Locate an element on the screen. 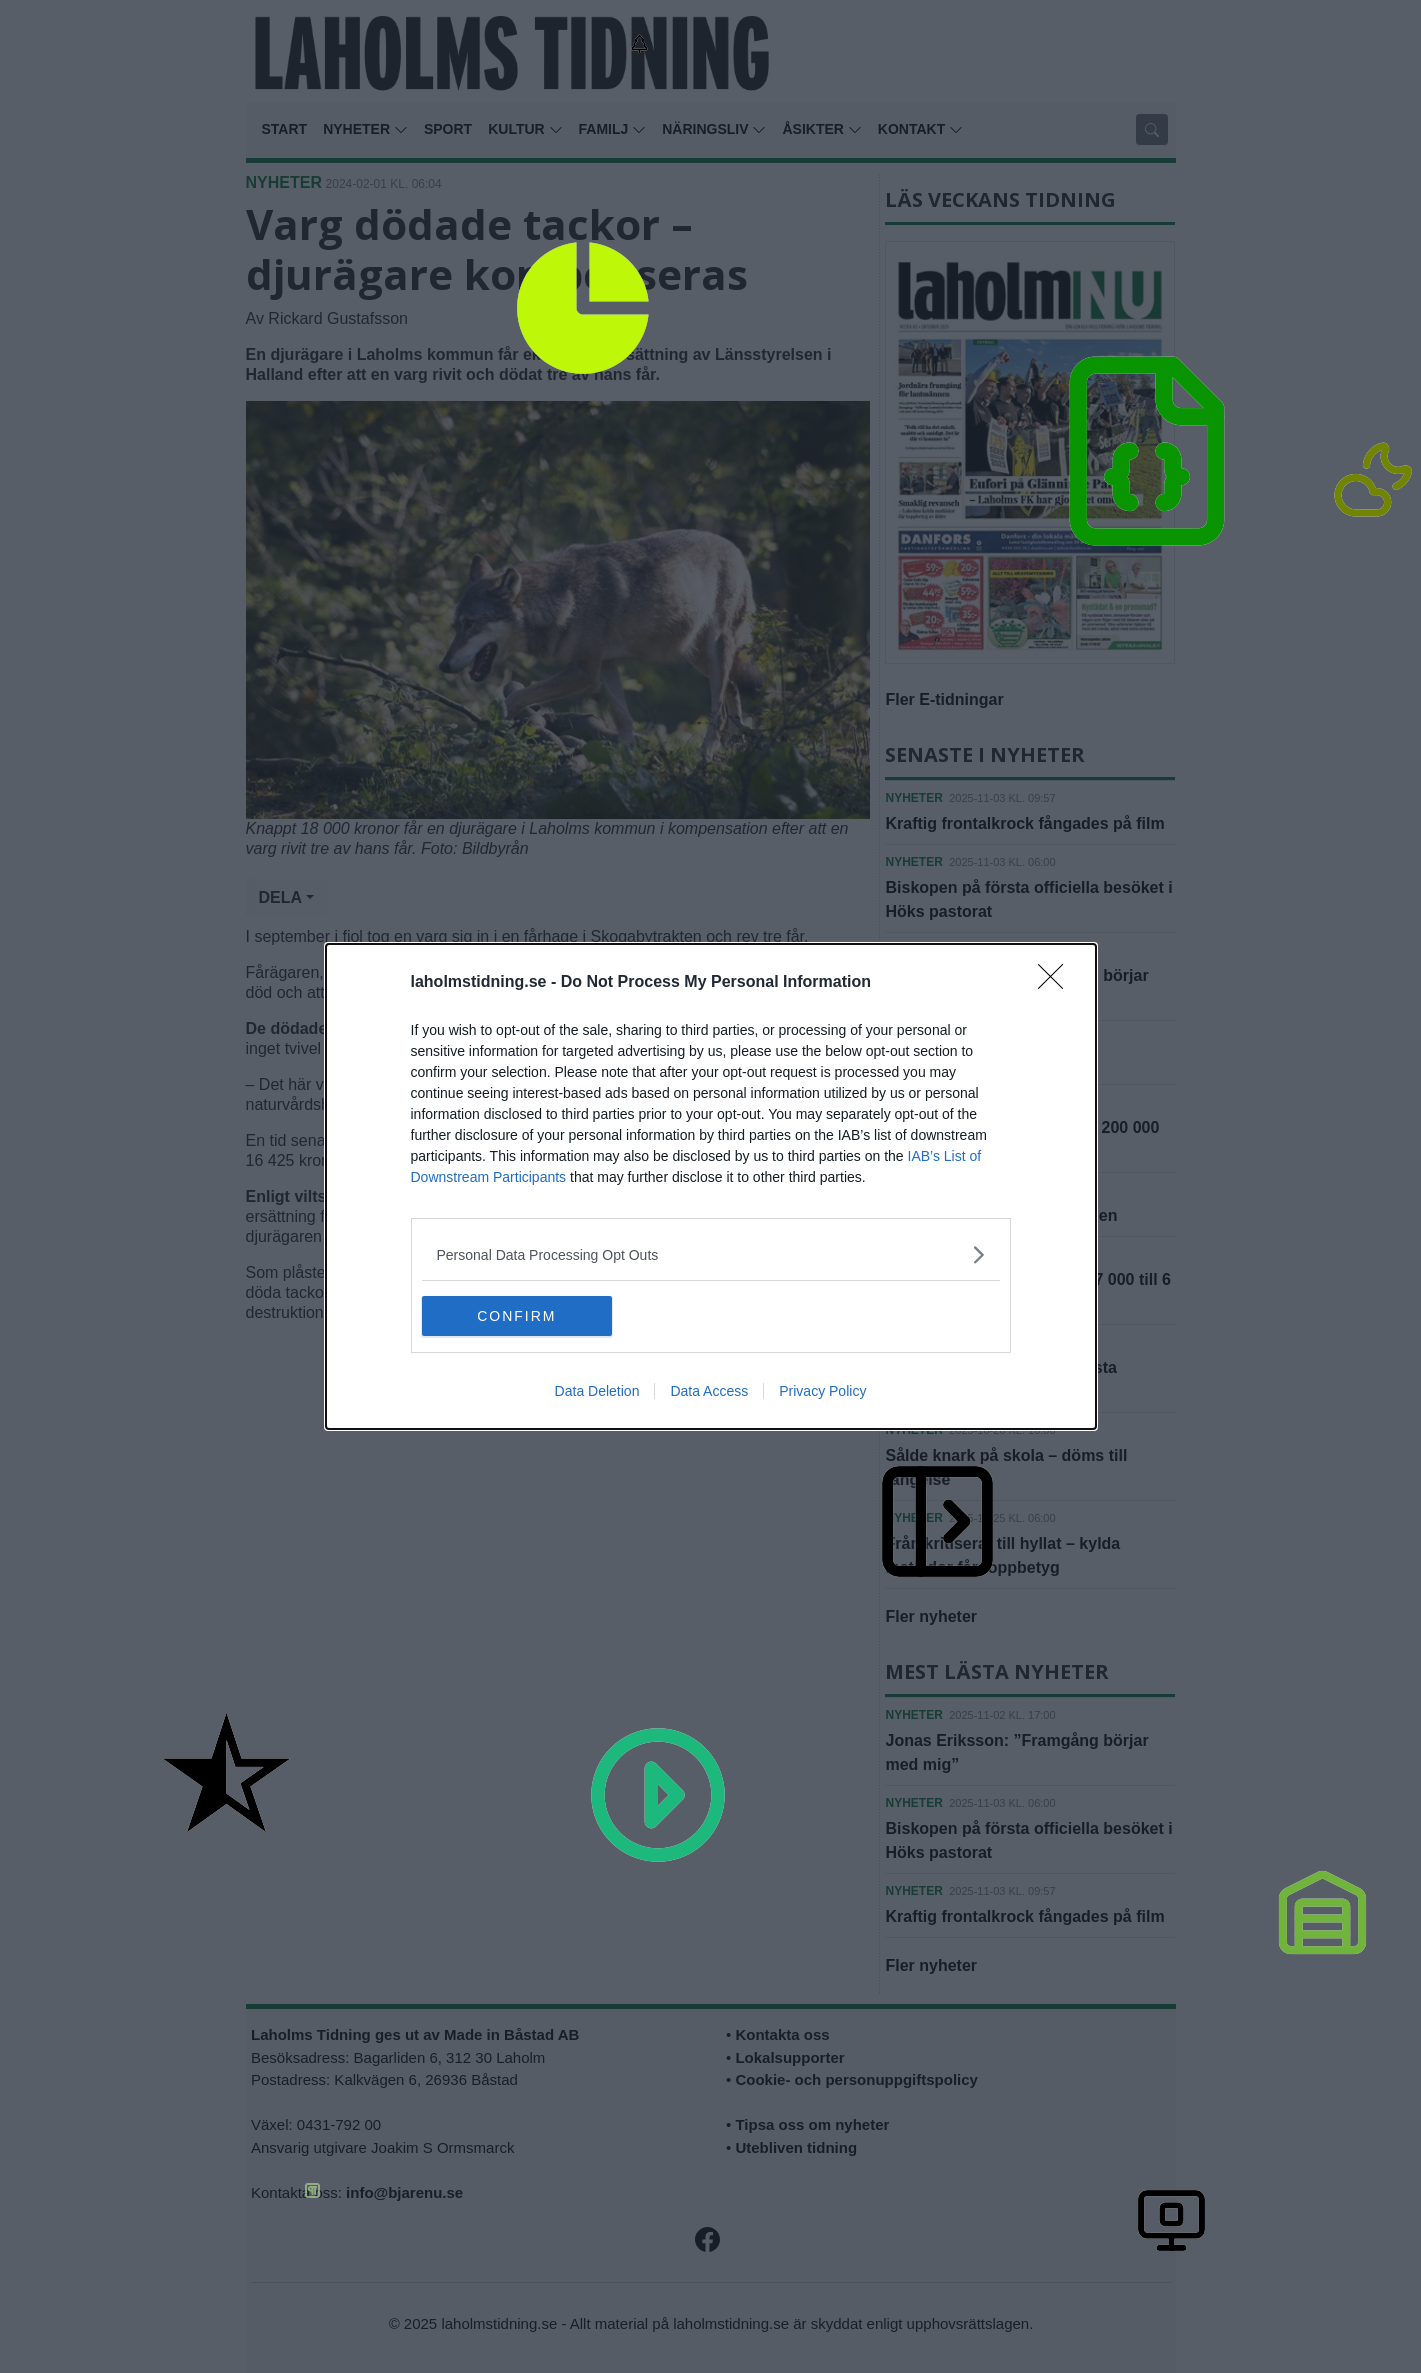 The image size is (1421, 2373). view or open a JSON file is located at coordinates (1147, 451).